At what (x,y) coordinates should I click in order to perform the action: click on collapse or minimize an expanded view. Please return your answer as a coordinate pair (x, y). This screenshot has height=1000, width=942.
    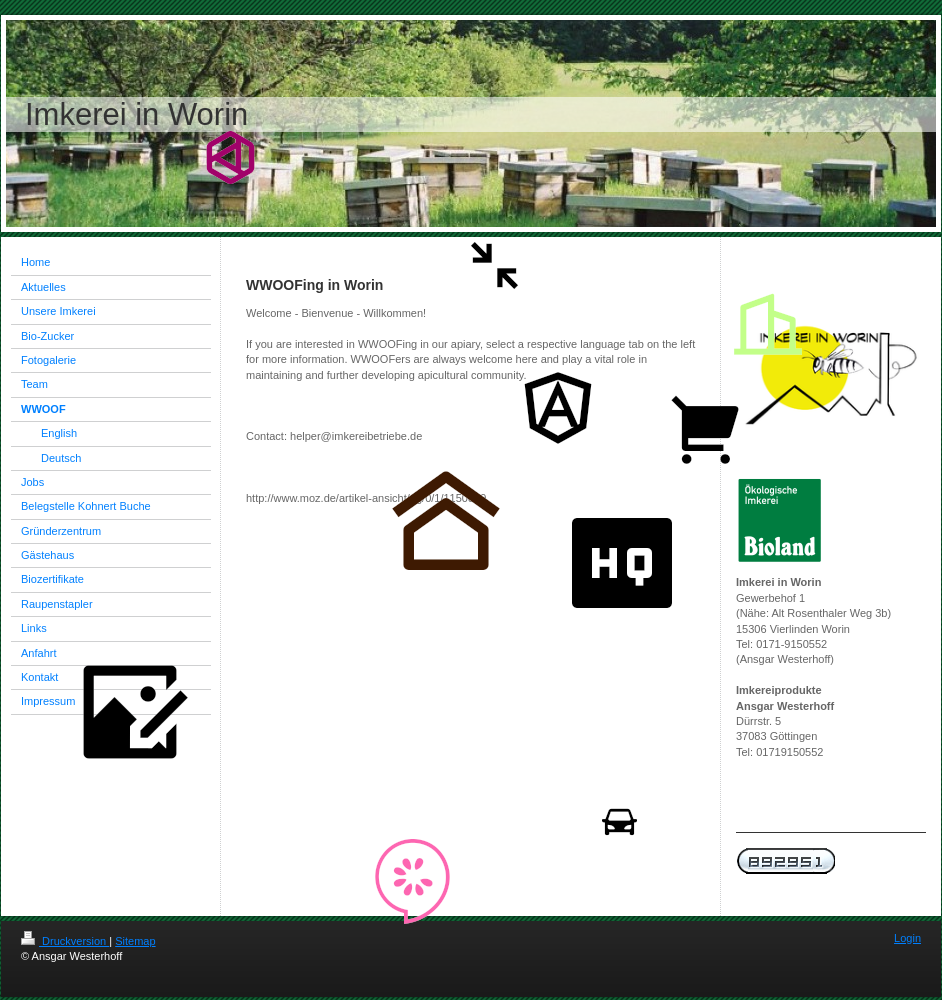
    Looking at the image, I should click on (494, 265).